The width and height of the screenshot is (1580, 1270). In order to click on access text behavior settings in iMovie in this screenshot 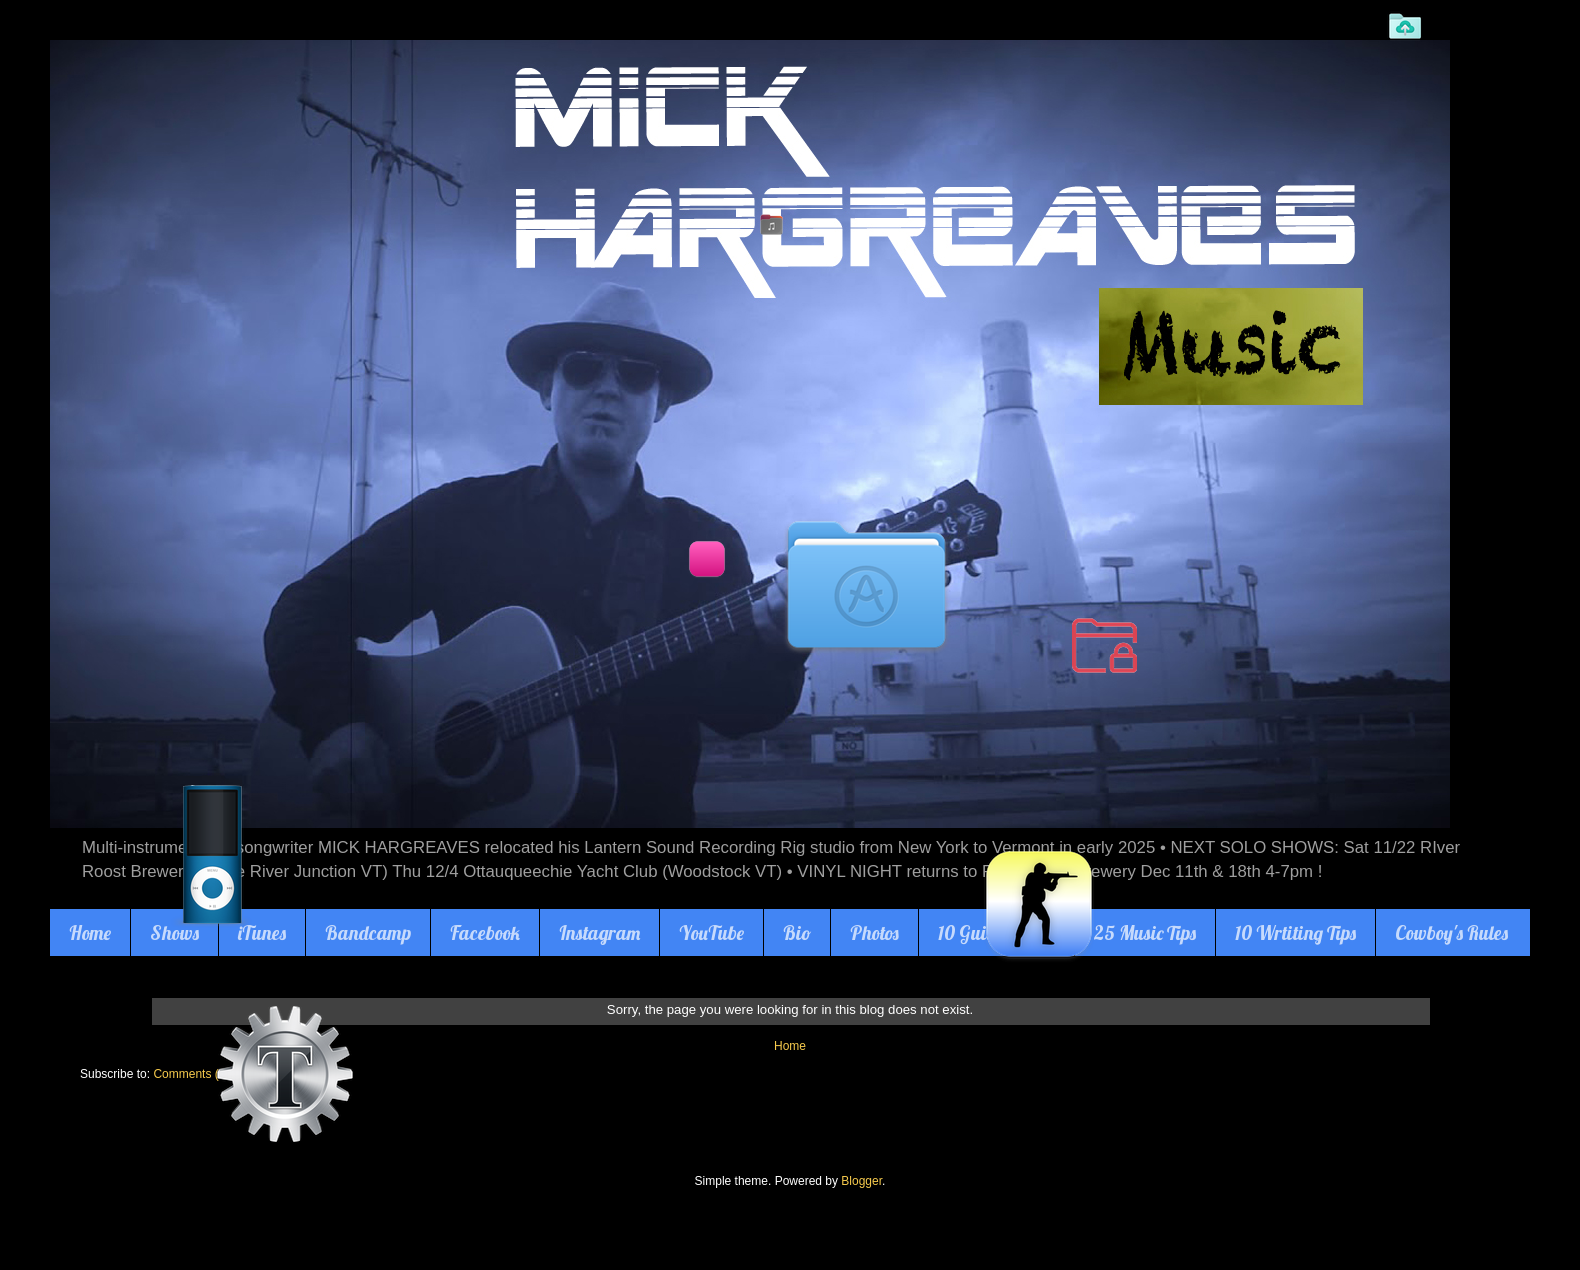, I will do `click(285, 1074)`.